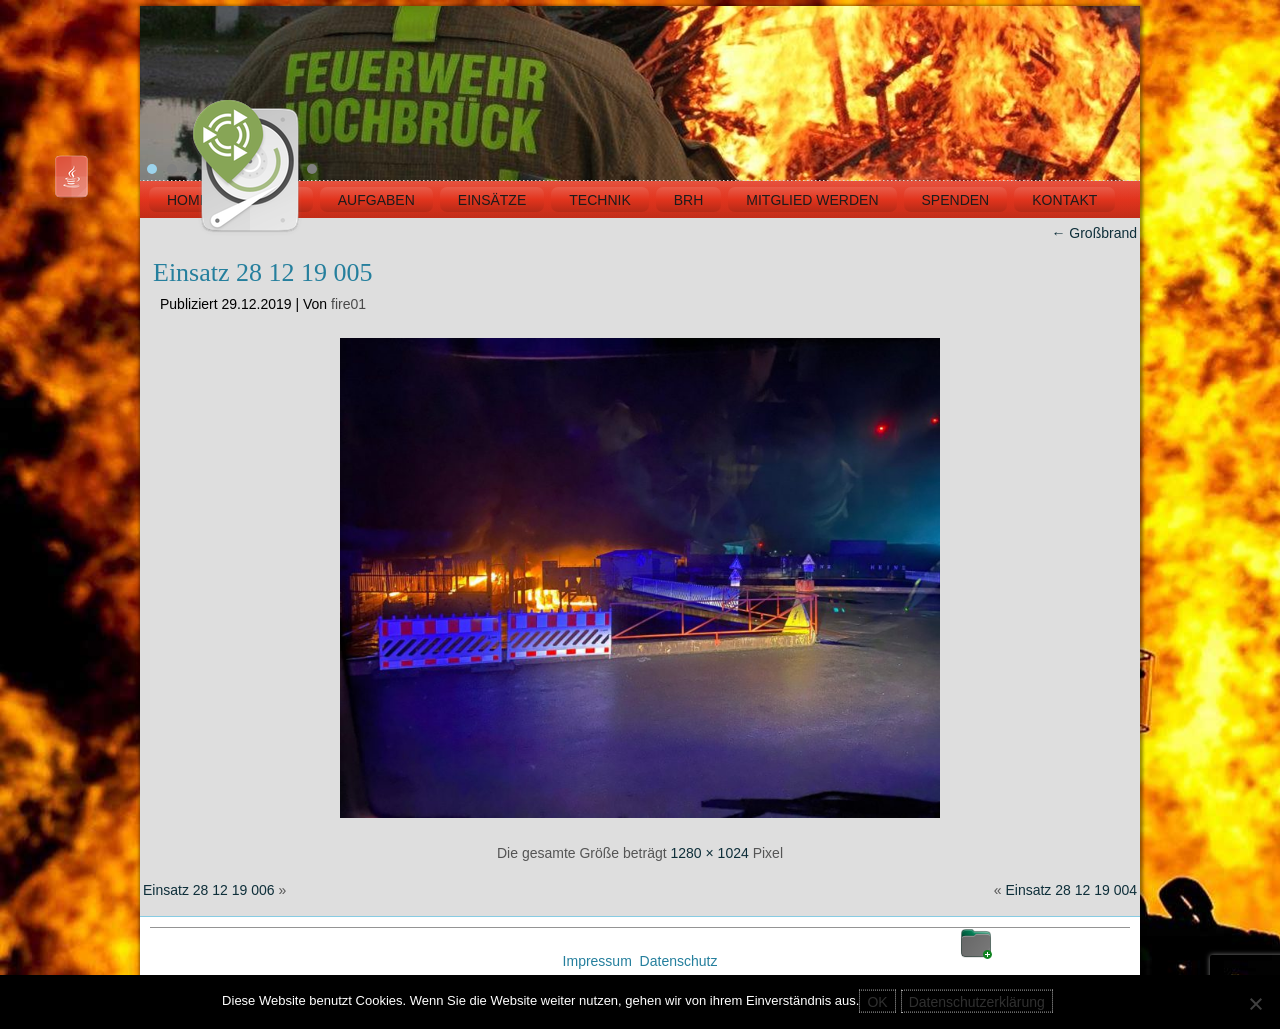 The width and height of the screenshot is (1280, 1029). I want to click on indicates a java source code file, so click(71, 176).